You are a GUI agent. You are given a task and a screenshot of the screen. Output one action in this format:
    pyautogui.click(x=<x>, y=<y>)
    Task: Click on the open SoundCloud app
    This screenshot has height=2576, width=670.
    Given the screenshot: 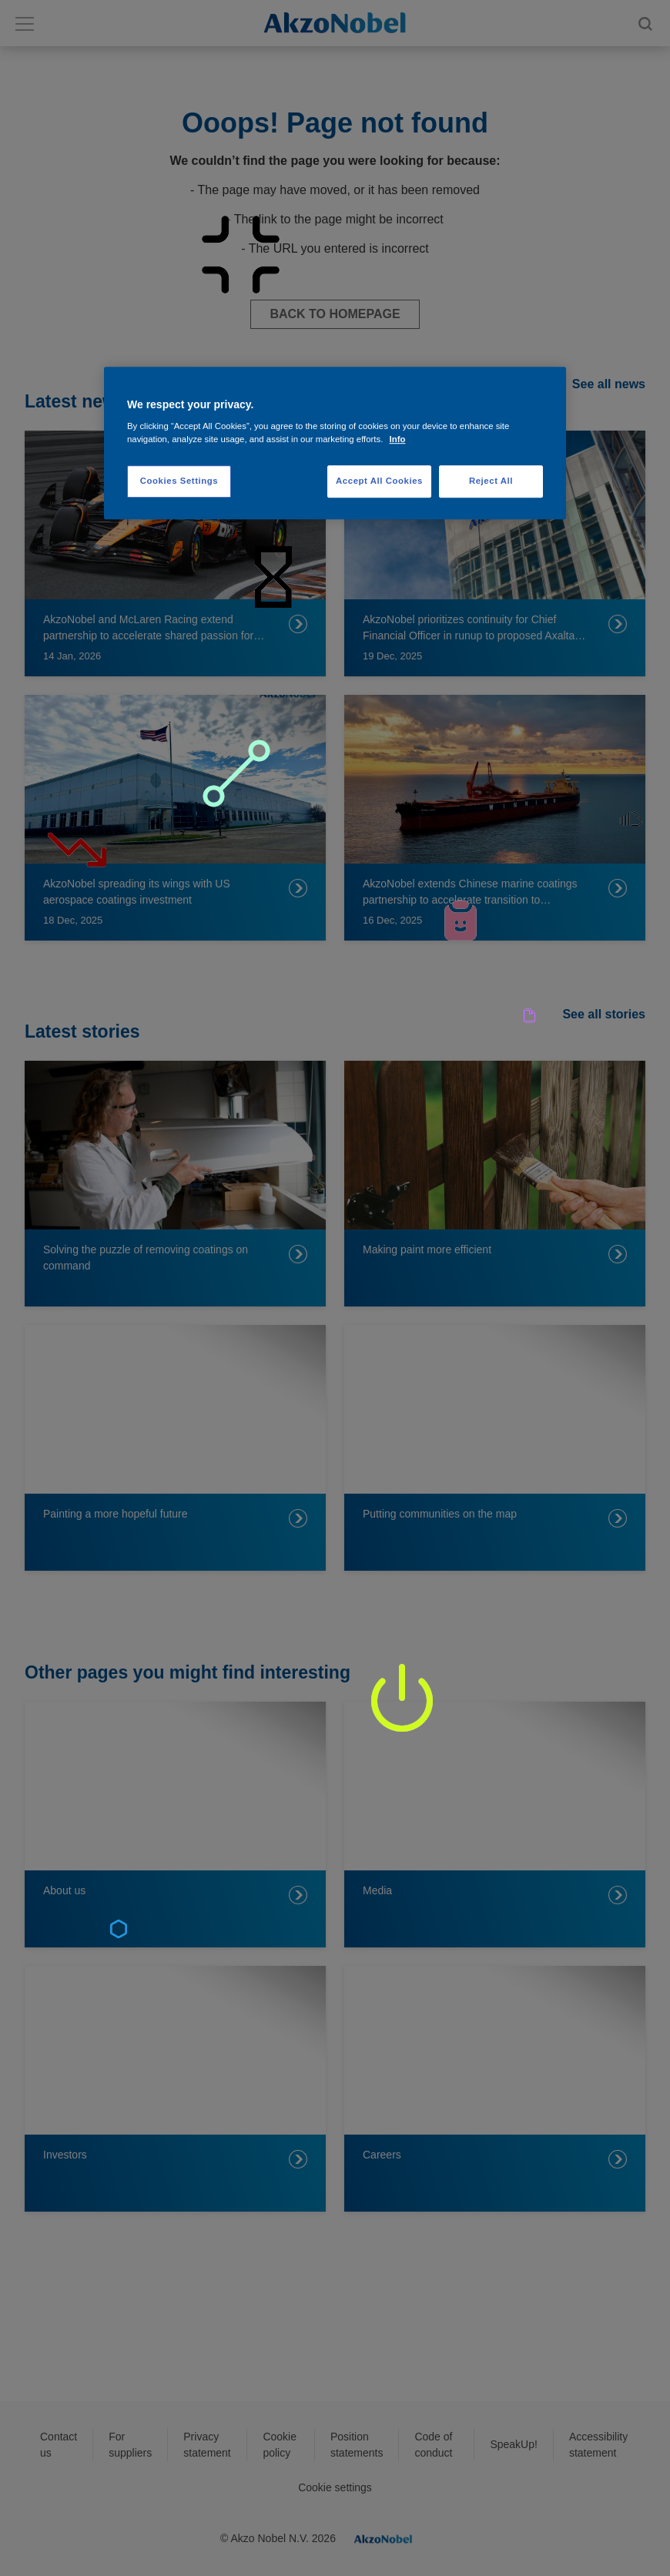 What is the action you would take?
    pyautogui.click(x=630, y=819)
    